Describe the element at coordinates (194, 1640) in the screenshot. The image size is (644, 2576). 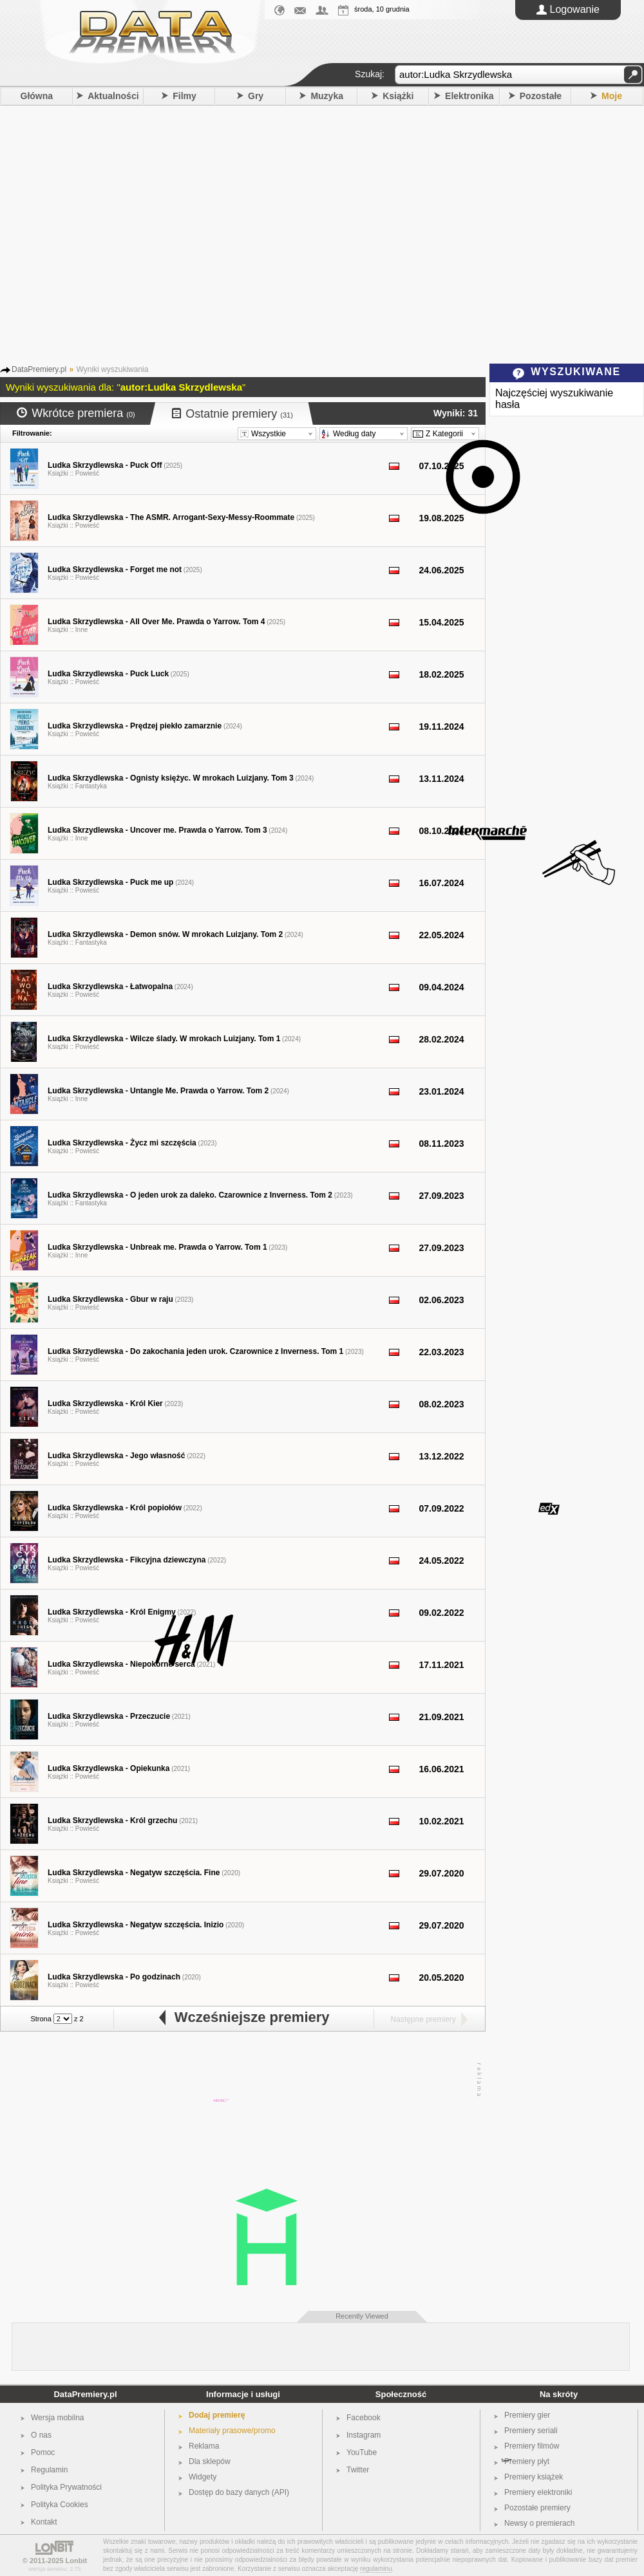
I see `open the H&M shopping app` at that location.